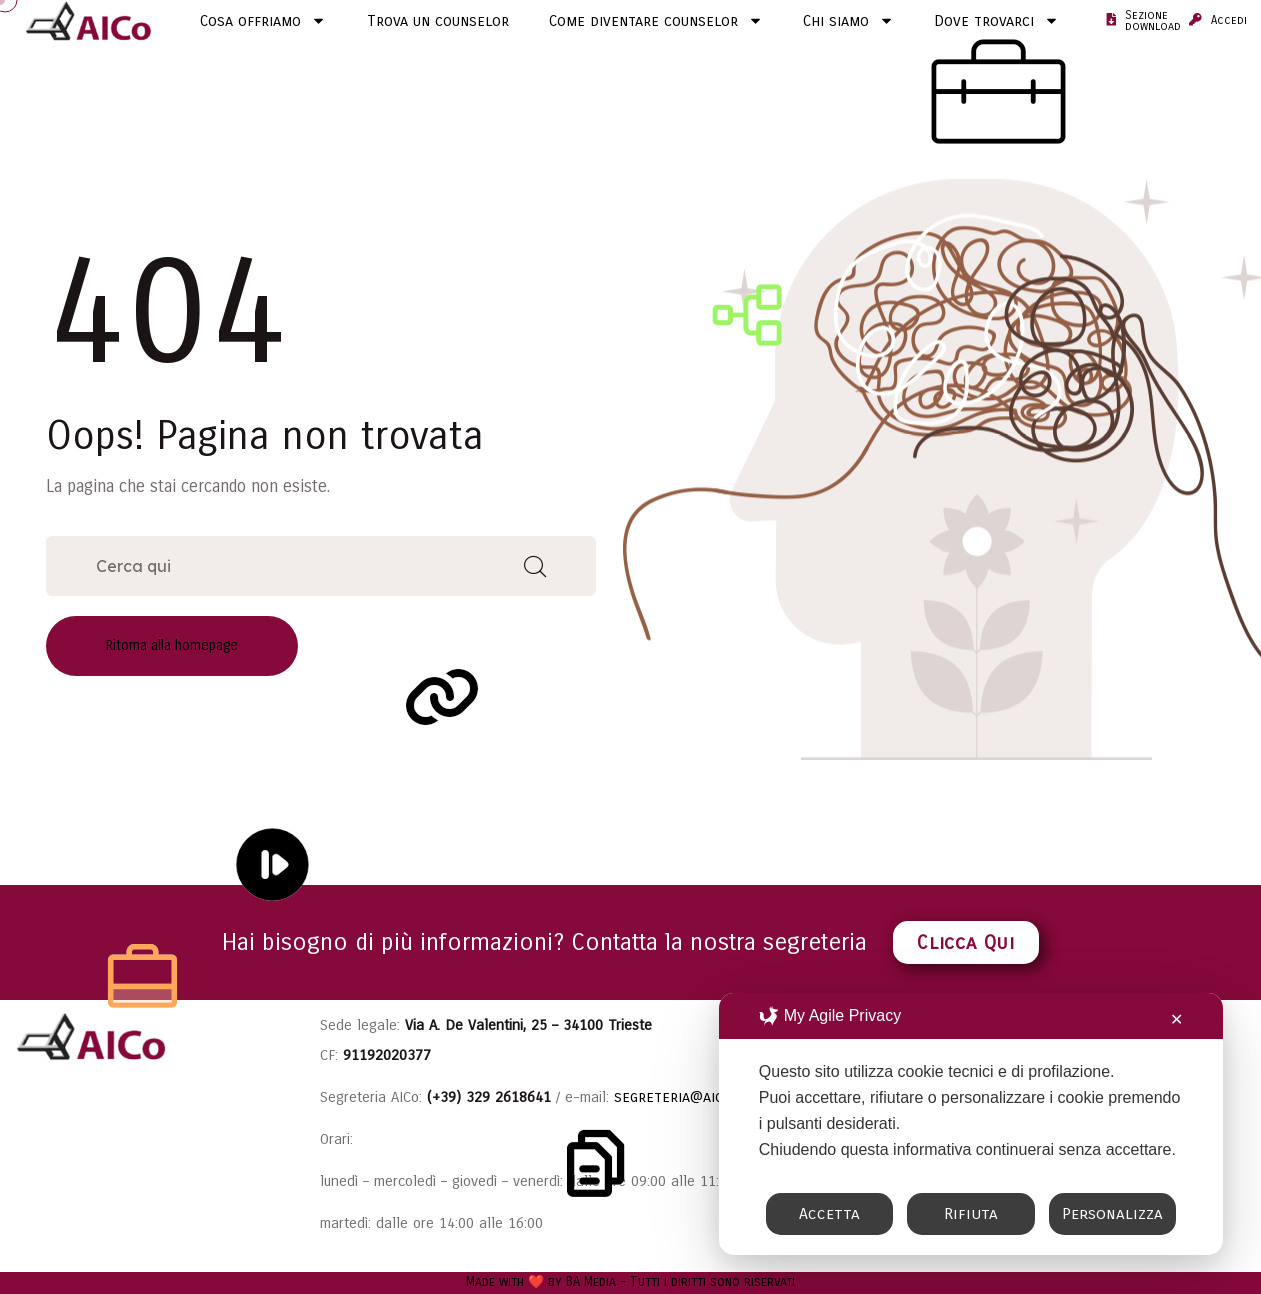 Image resolution: width=1261 pixels, height=1294 pixels. What do you see at coordinates (998, 96) in the screenshot?
I see `access tools and utilities` at bounding box center [998, 96].